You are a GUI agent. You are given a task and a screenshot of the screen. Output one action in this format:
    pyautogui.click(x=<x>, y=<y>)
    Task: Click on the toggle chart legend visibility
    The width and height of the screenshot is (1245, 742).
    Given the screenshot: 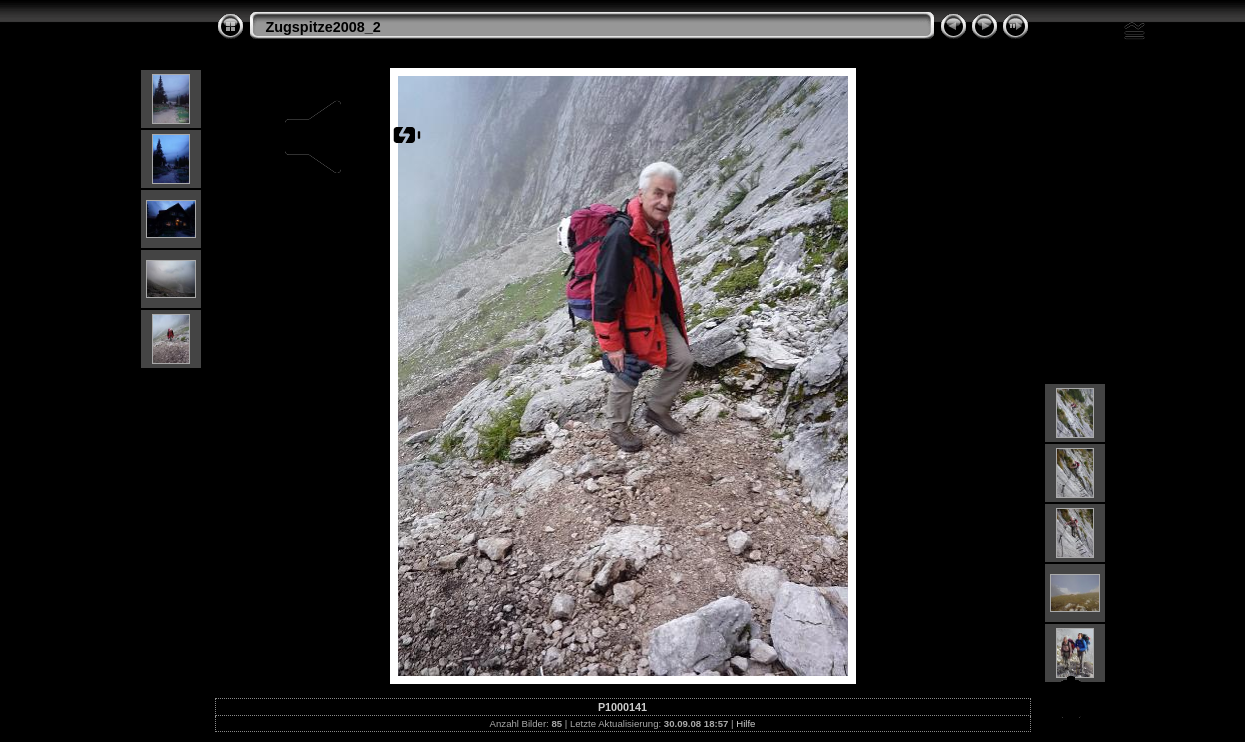 What is the action you would take?
    pyautogui.click(x=1134, y=30)
    